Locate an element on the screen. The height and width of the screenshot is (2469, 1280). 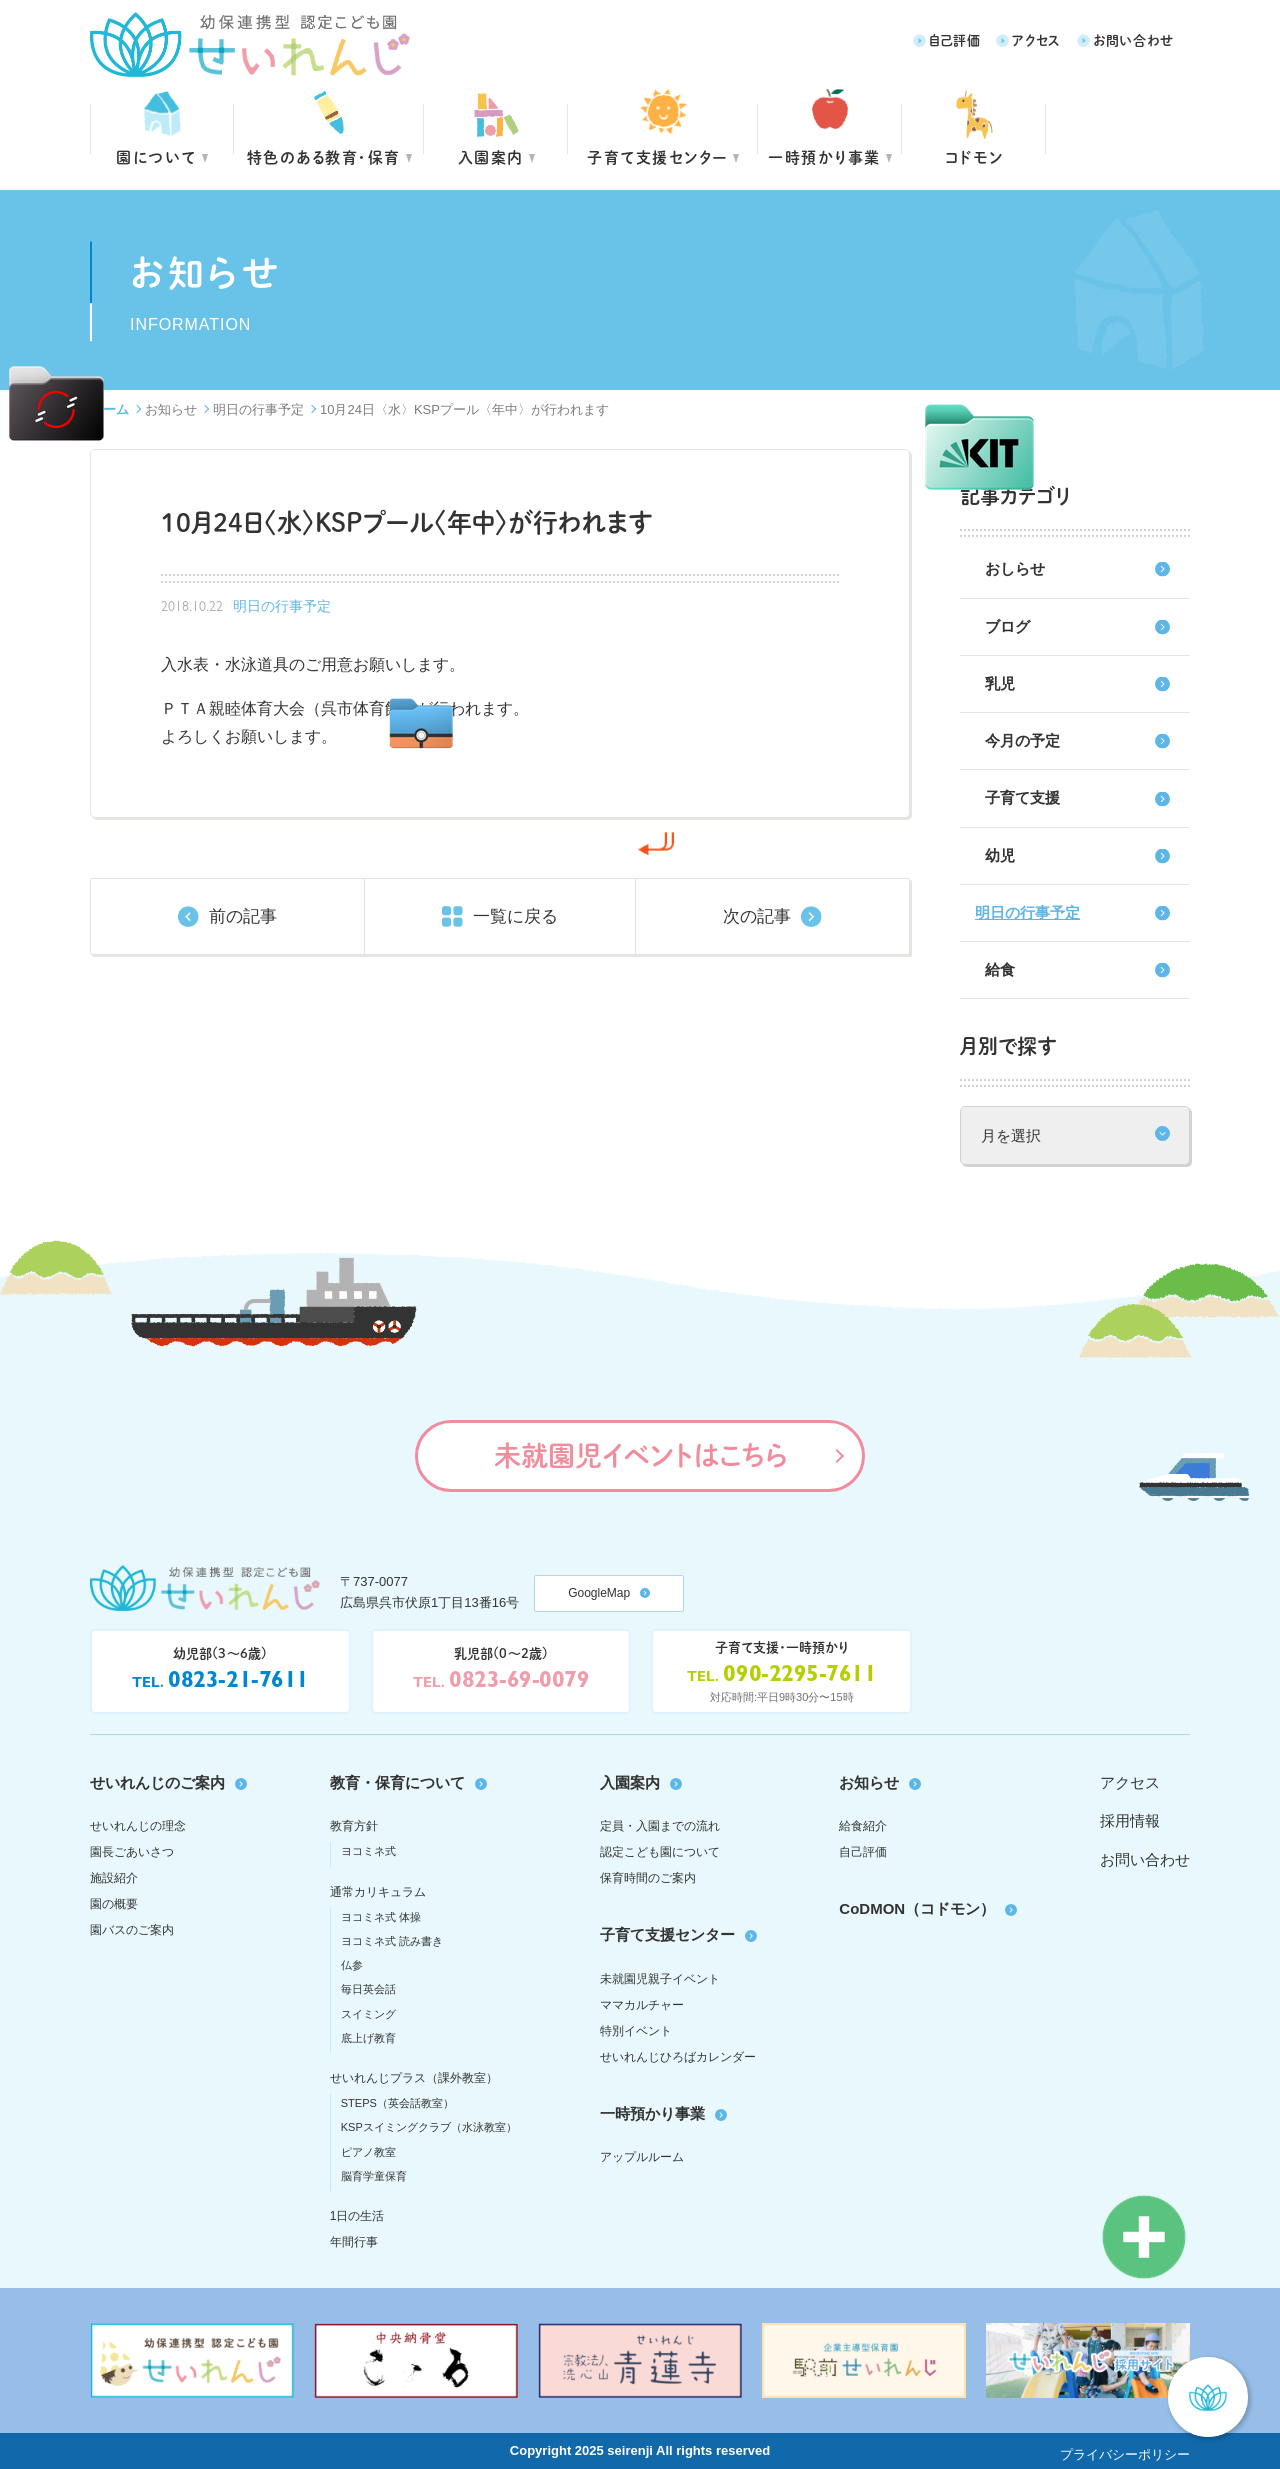
reply to all recipients in an email thread is located at coordinates (655, 841).